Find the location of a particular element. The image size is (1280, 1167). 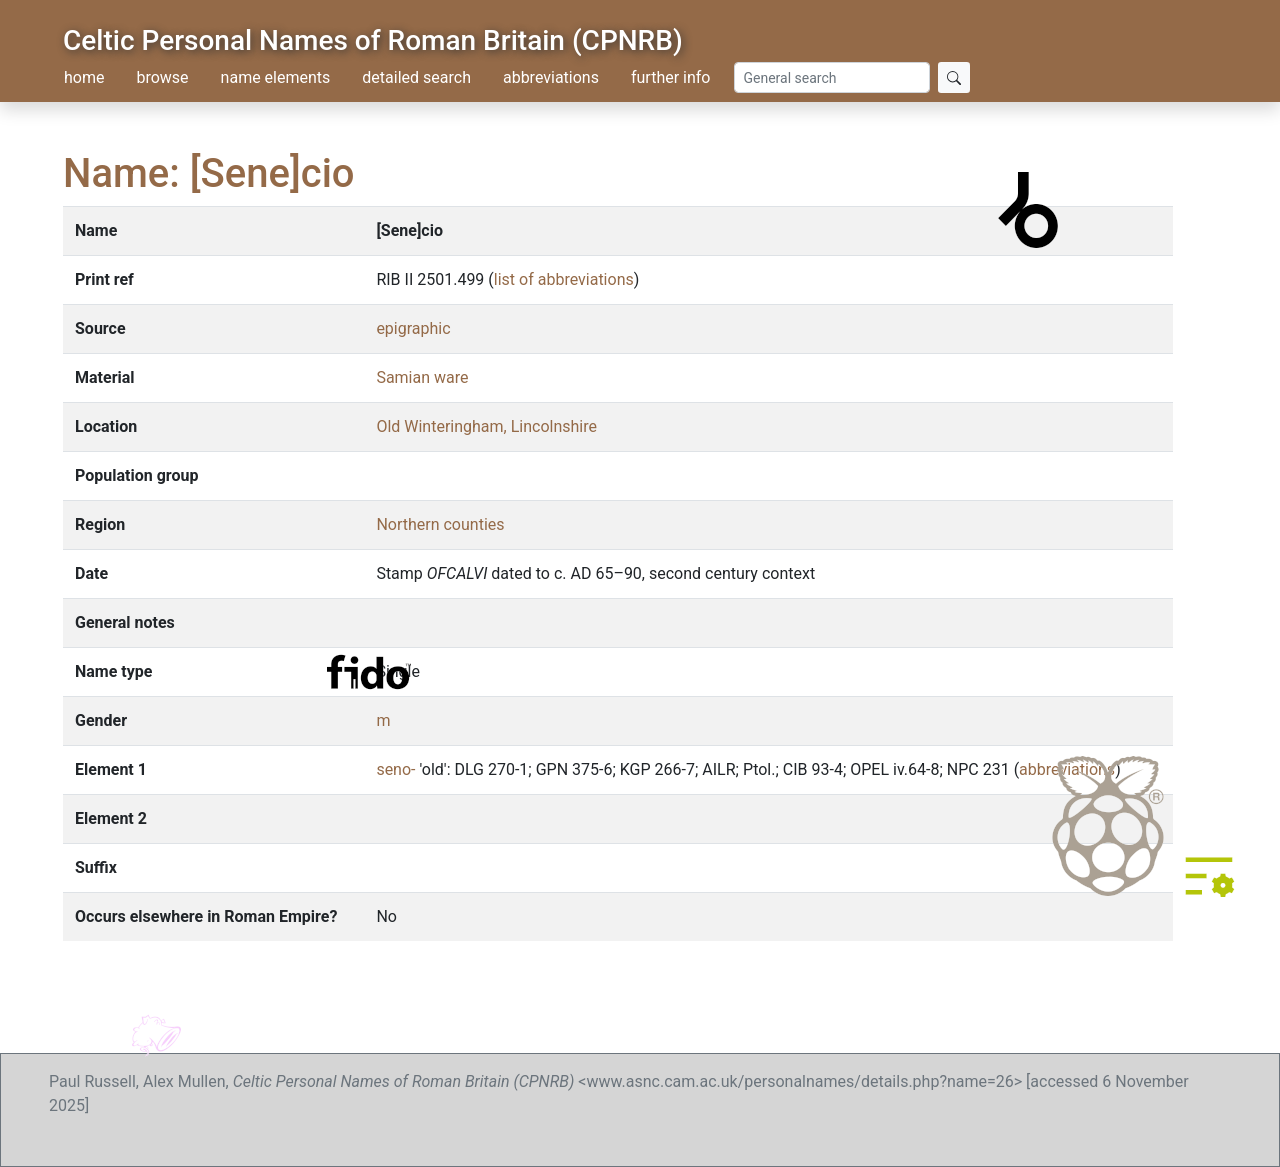

access list settings or preferences is located at coordinates (1209, 876).